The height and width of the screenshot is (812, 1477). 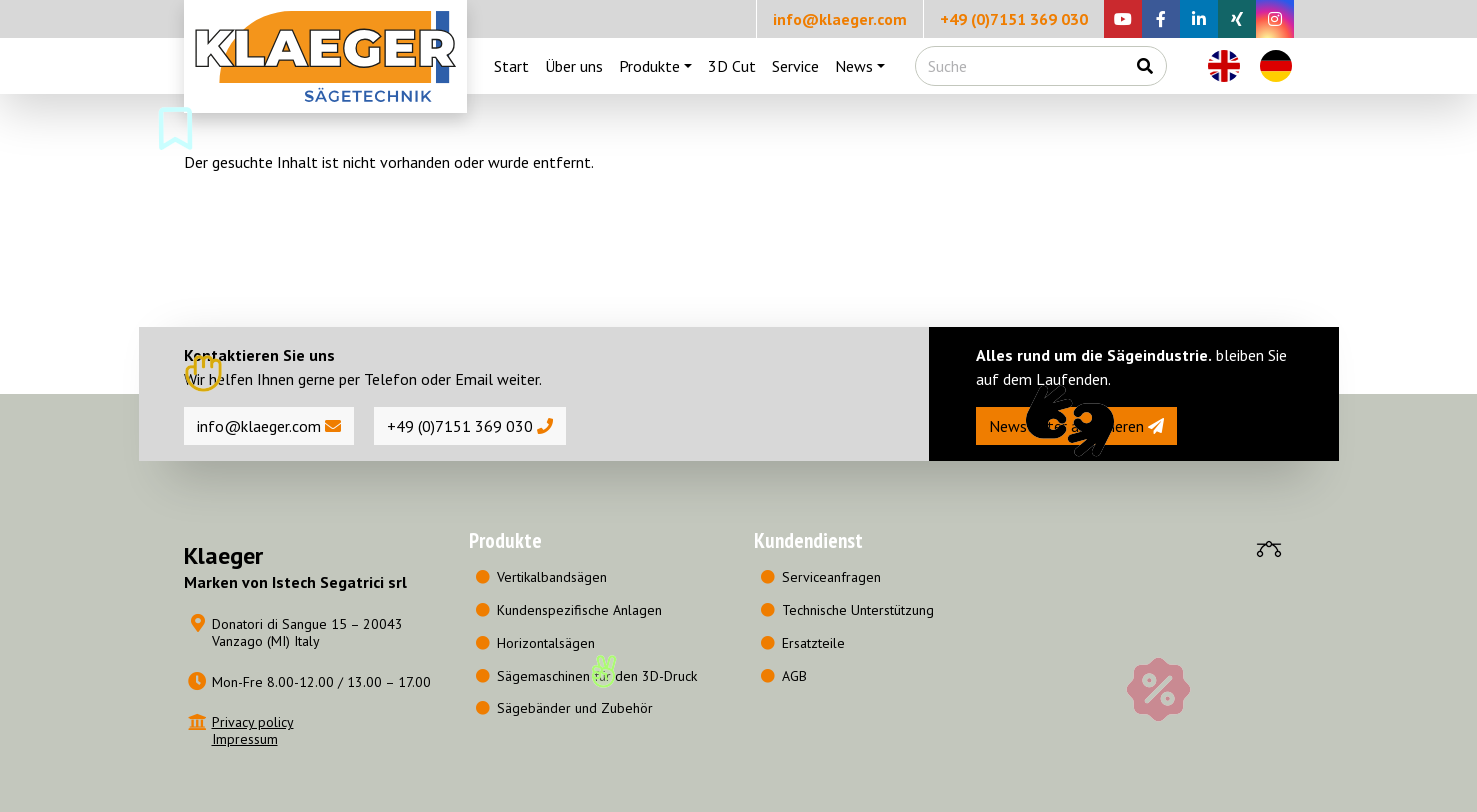 What do you see at coordinates (1070, 421) in the screenshot?
I see `request ASL interpretation services` at bounding box center [1070, 421].